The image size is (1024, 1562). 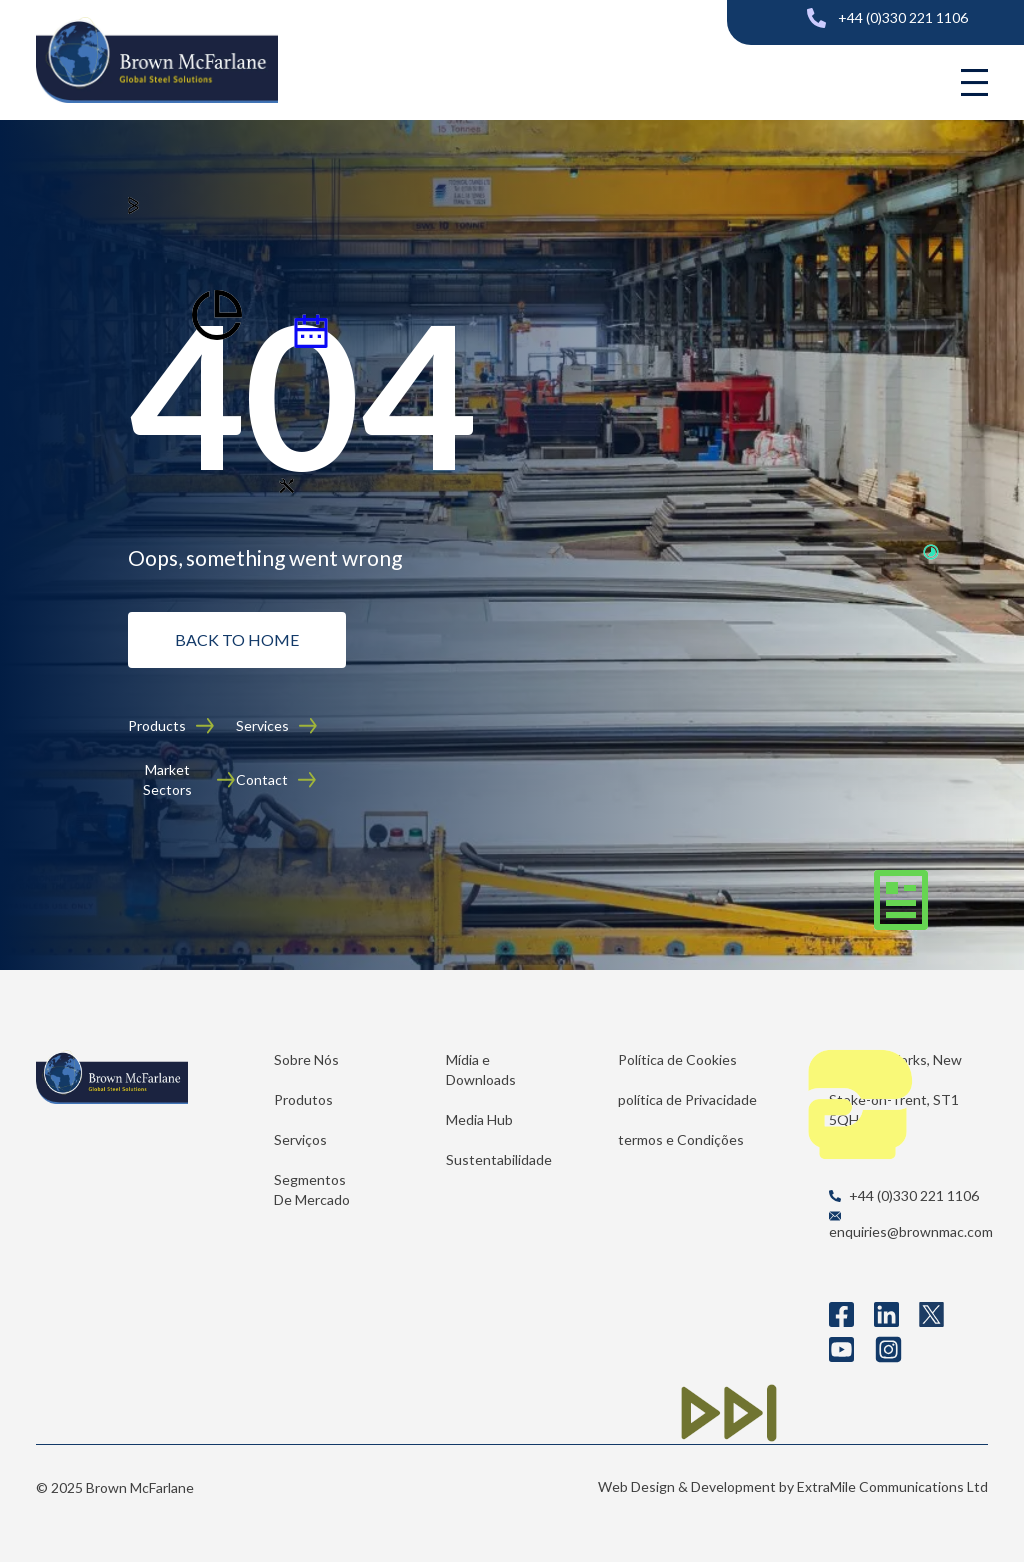 I want to click on view analytics or statistics, so click(x=217, y=315).